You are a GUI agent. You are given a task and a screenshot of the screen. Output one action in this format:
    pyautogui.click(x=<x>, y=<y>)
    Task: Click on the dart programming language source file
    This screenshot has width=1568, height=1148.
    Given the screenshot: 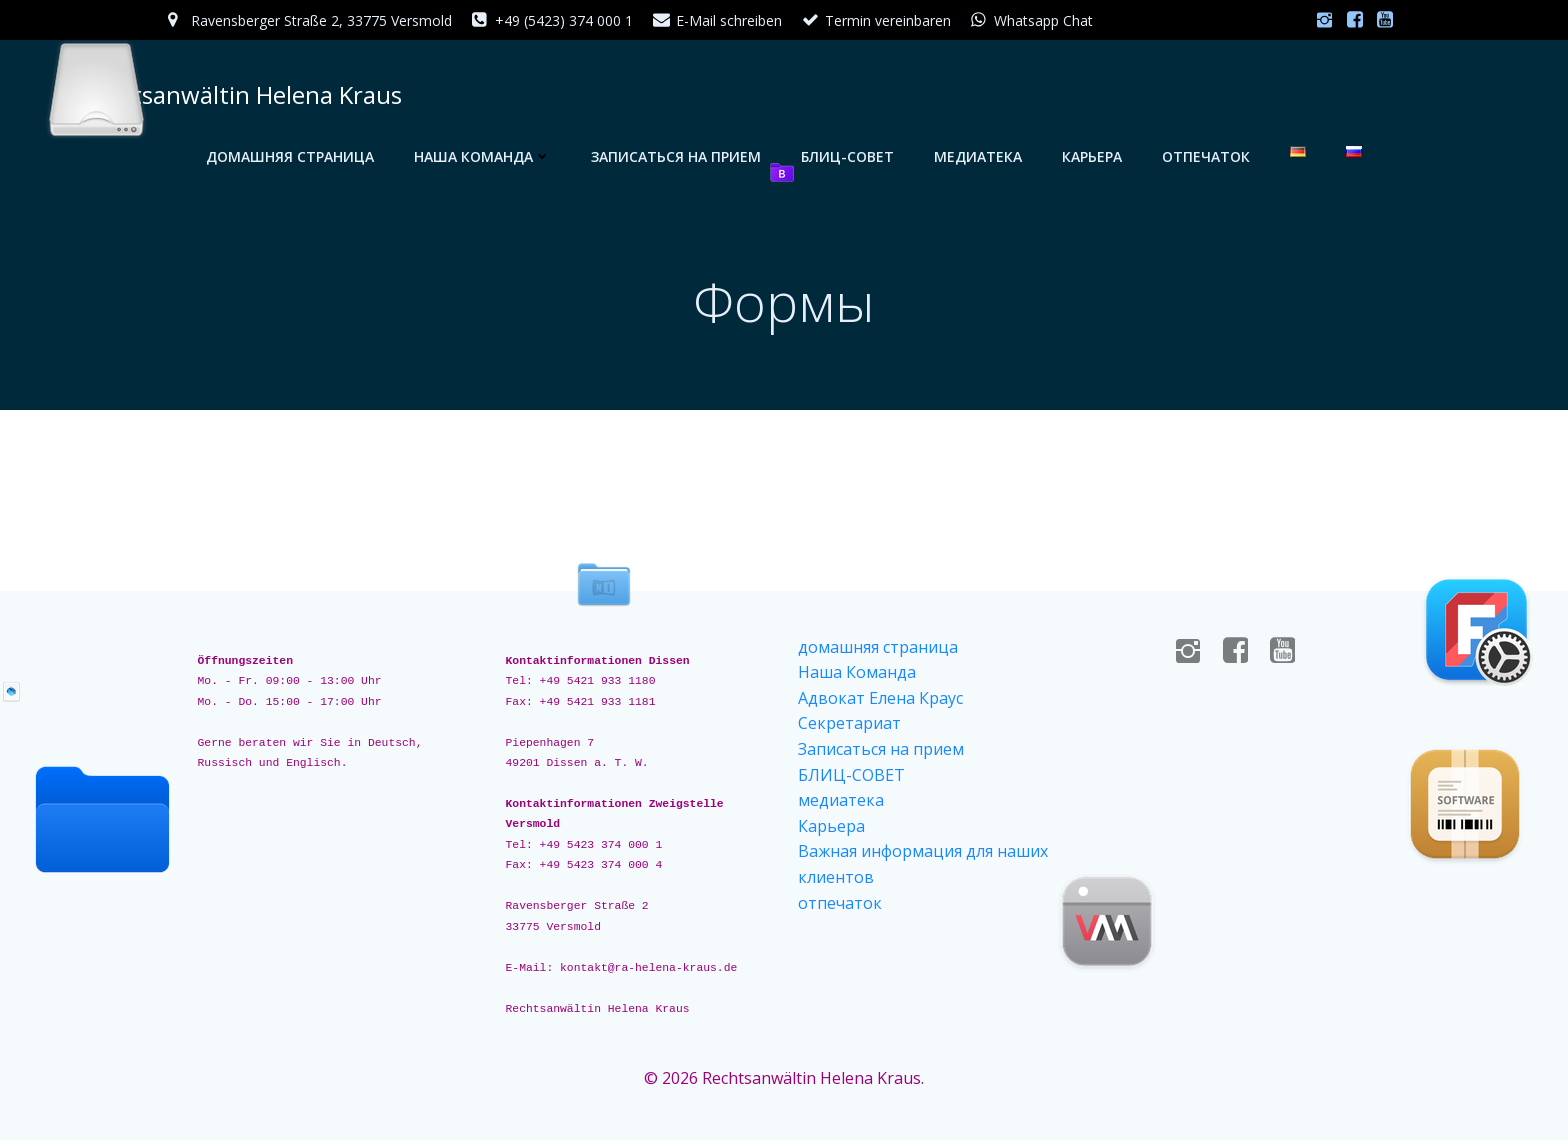 What is the action you would take?
    pyautogui.click(x=11, y=691)
    